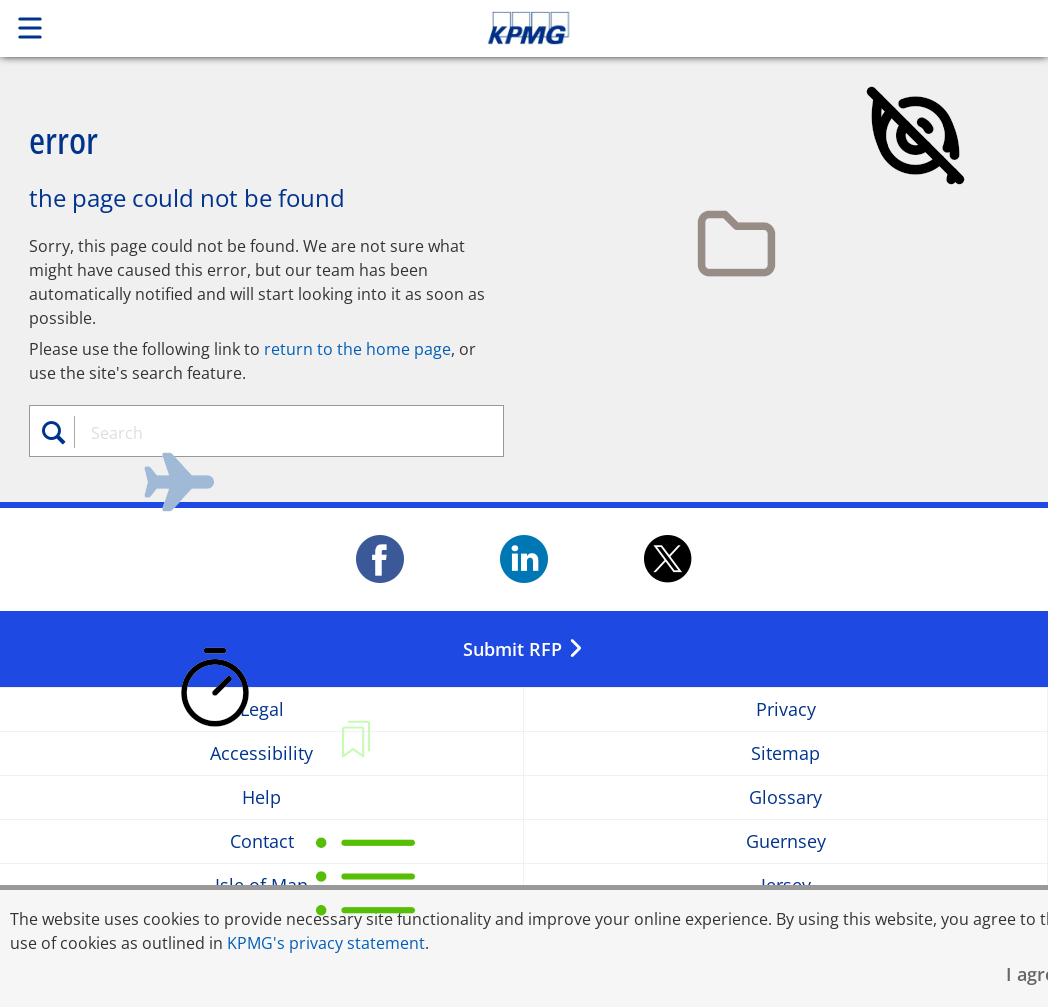  Describe the element at coordinates (356, 739) in the screenshot. I see `view your saved bookmarks` at that location.